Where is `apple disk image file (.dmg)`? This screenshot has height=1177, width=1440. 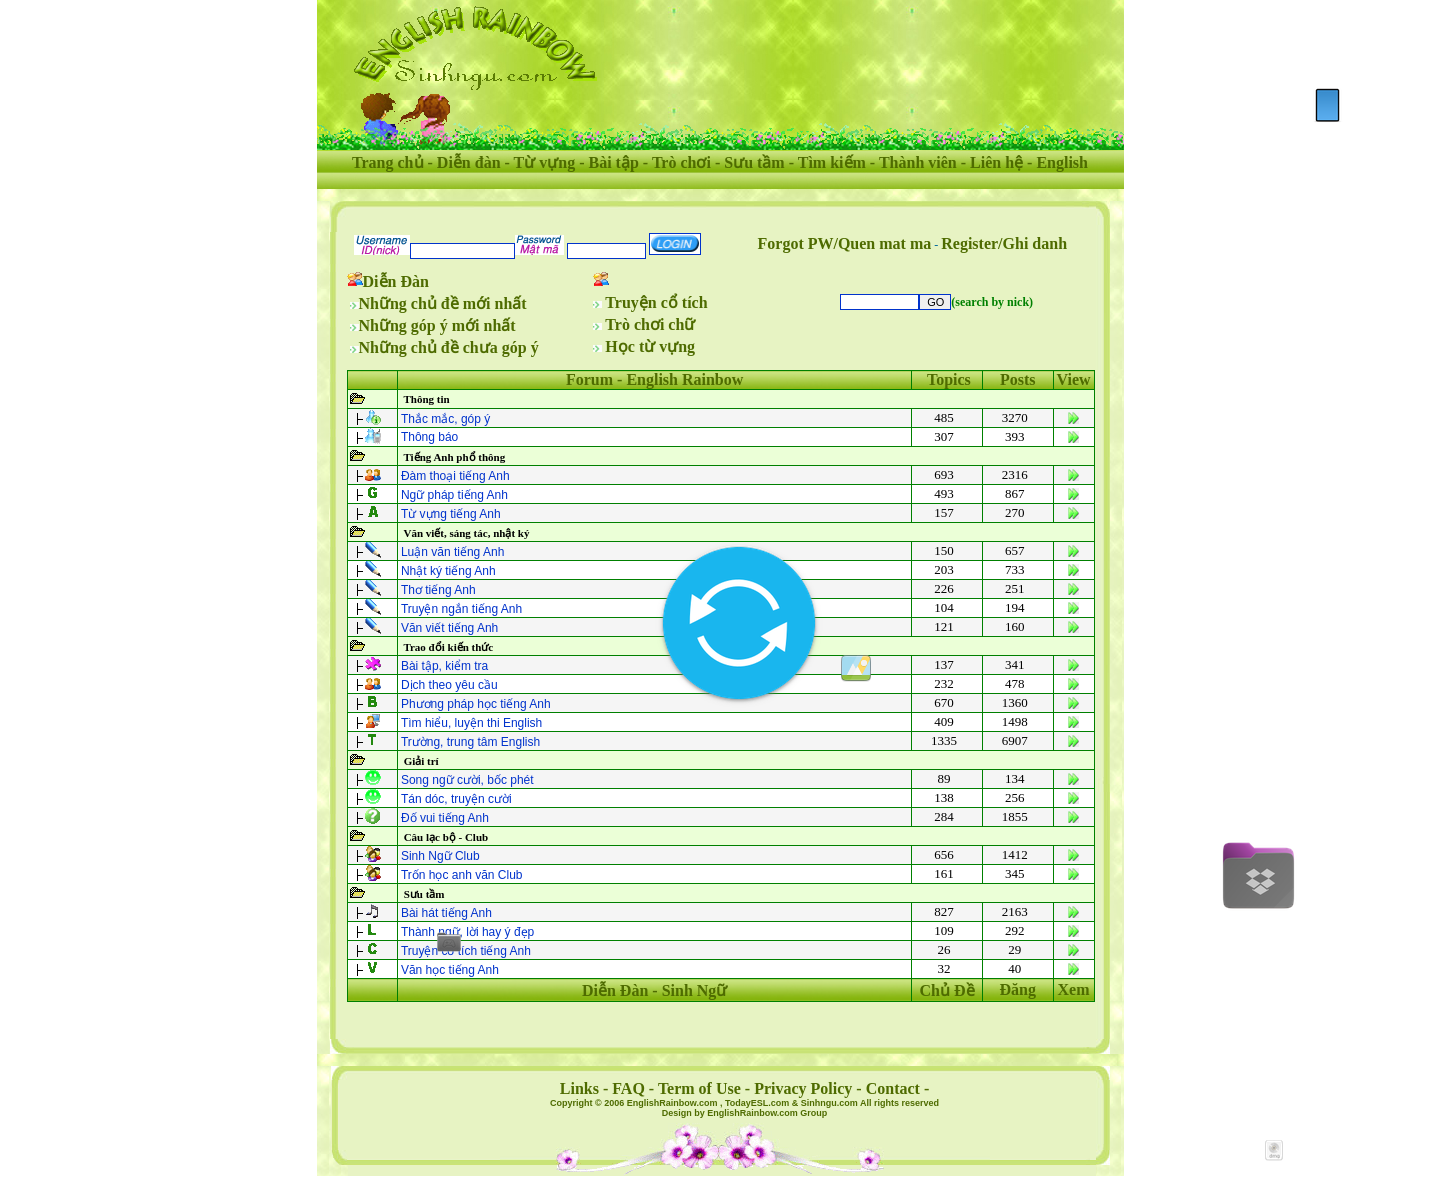
apple disk image file (.dmg) is located at coordinates (1274, 1150).